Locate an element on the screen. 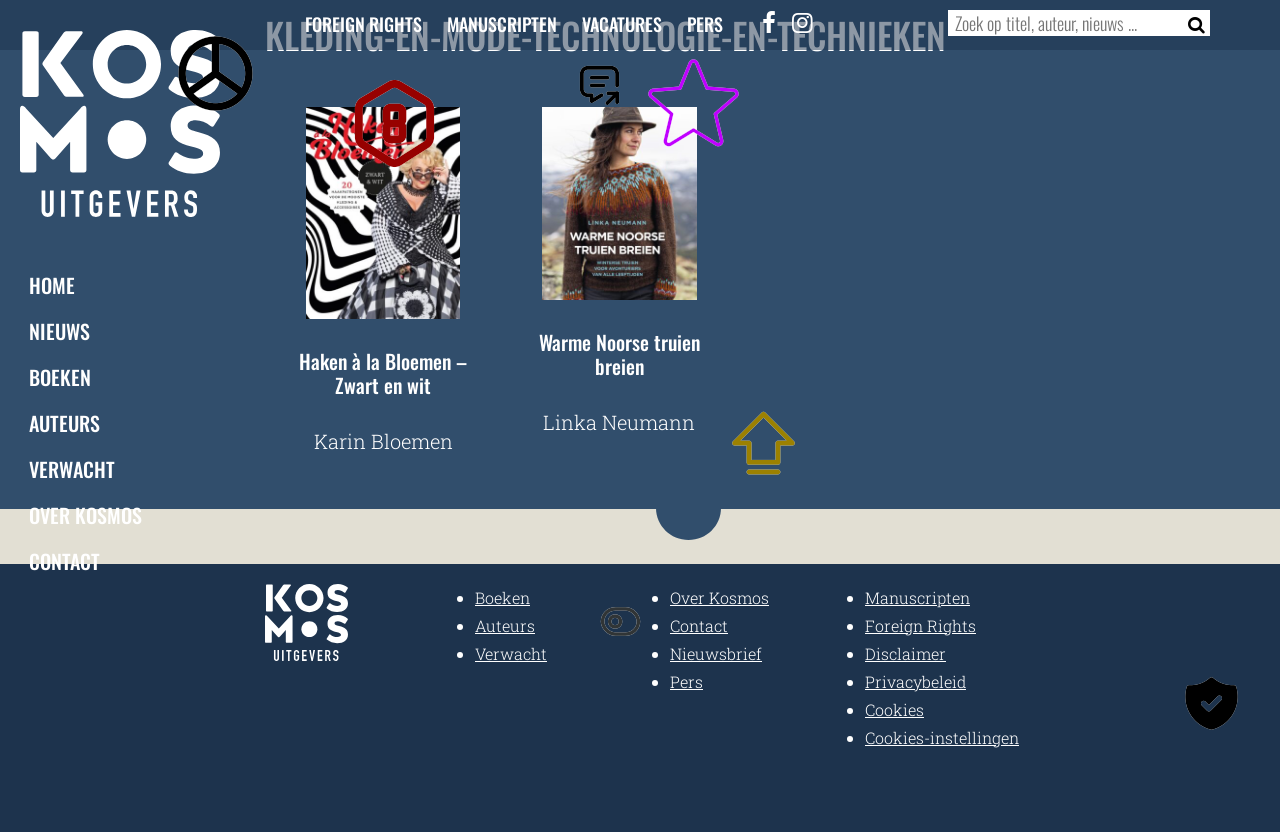  add to favorites is located at coordinates (693, 104).